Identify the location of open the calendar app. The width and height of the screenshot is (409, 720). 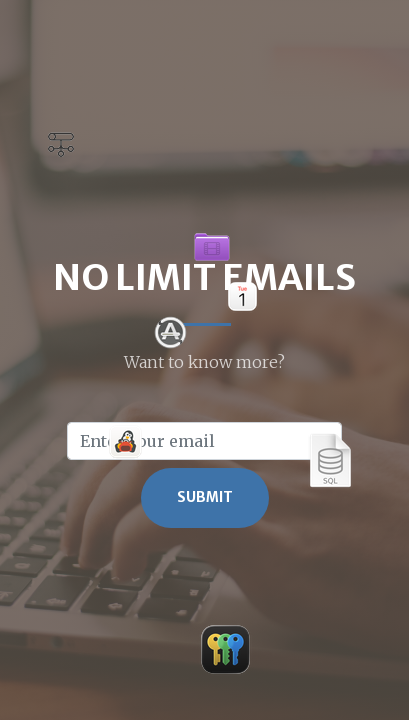
(242, 296).